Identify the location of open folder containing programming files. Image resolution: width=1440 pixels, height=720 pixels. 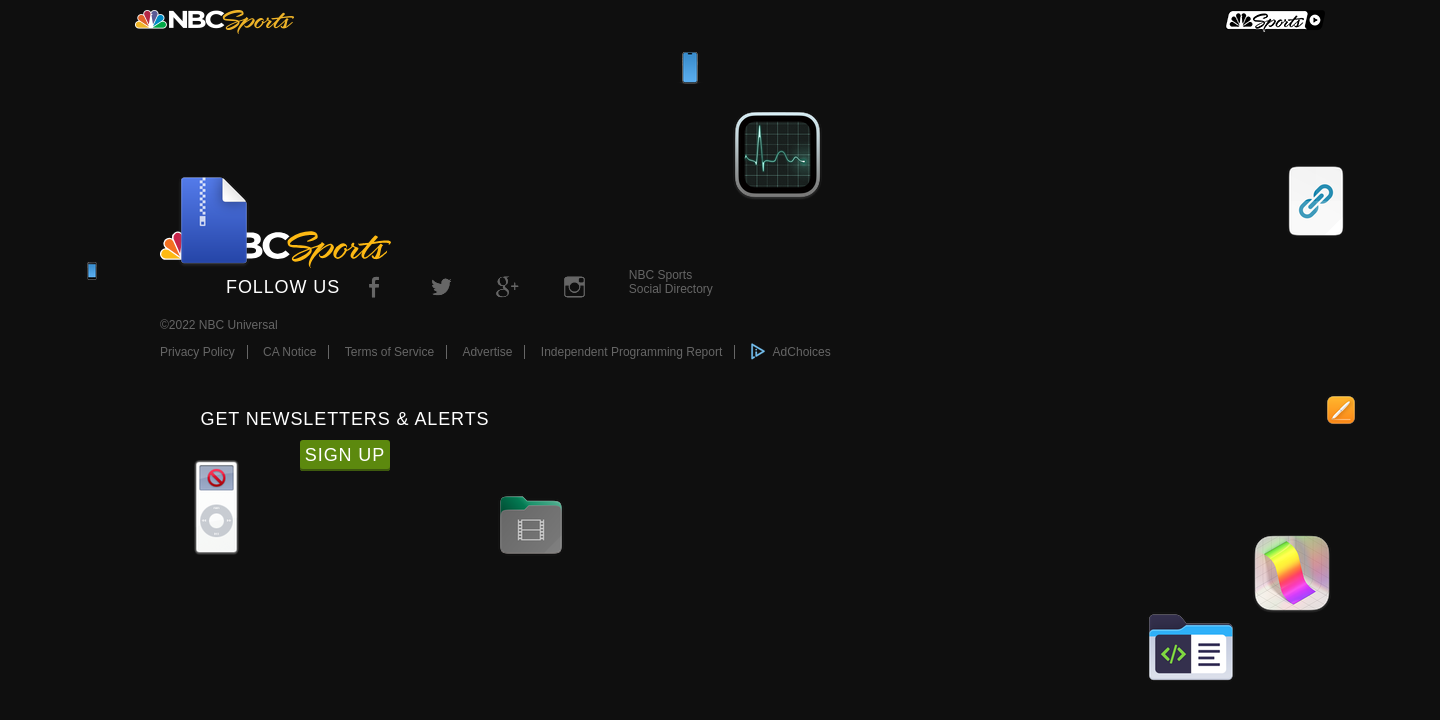
(1190, 649).